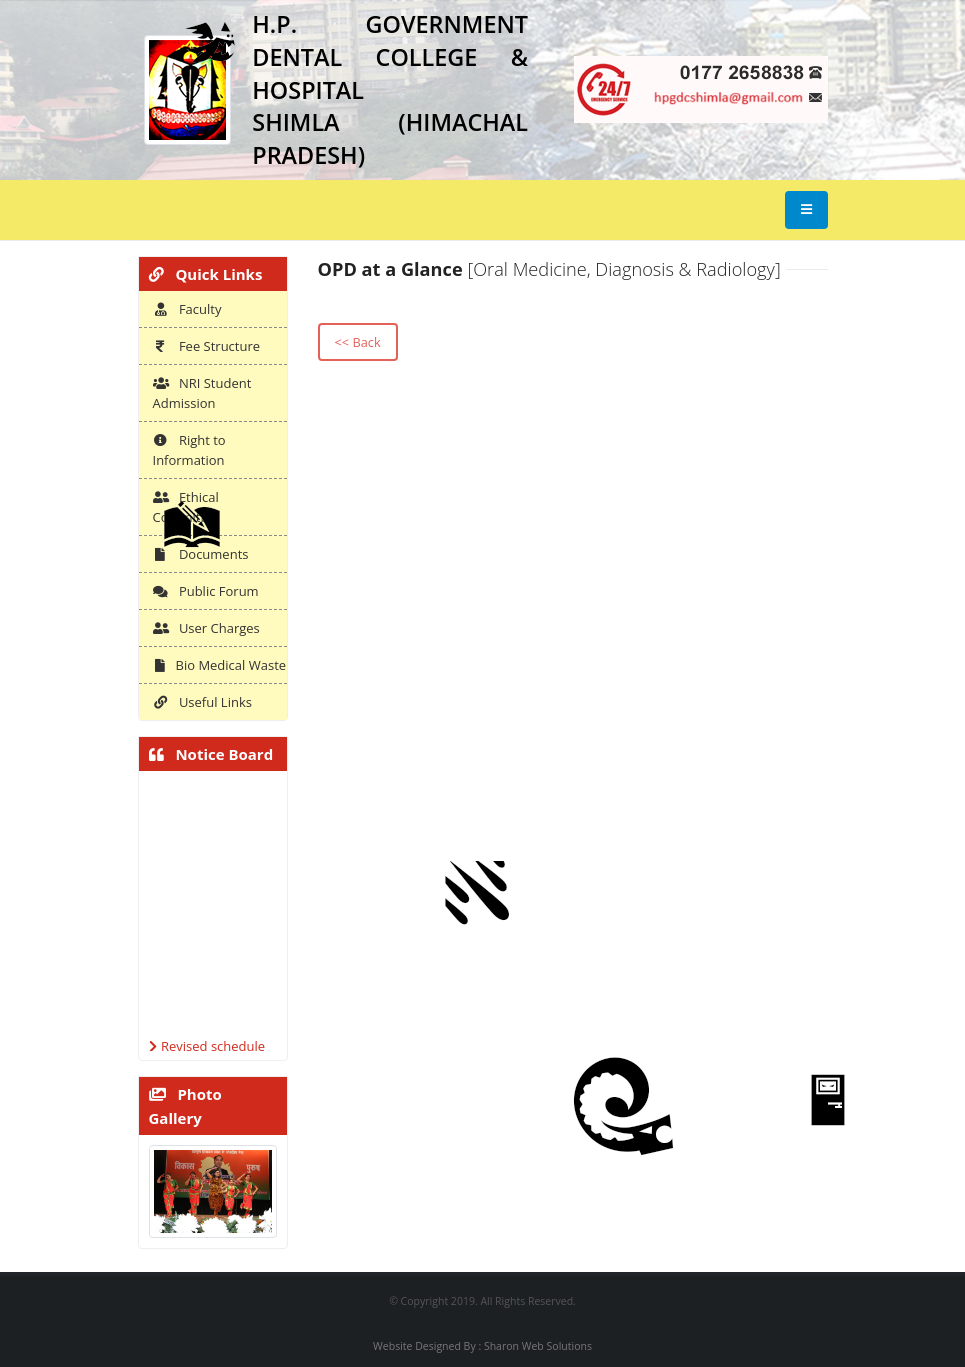 This screenshot has width=965, height=1367. Describe the element at coordinates (477, 892) in the screenshot. I see `indicates heavy rain weather condition` at that location.